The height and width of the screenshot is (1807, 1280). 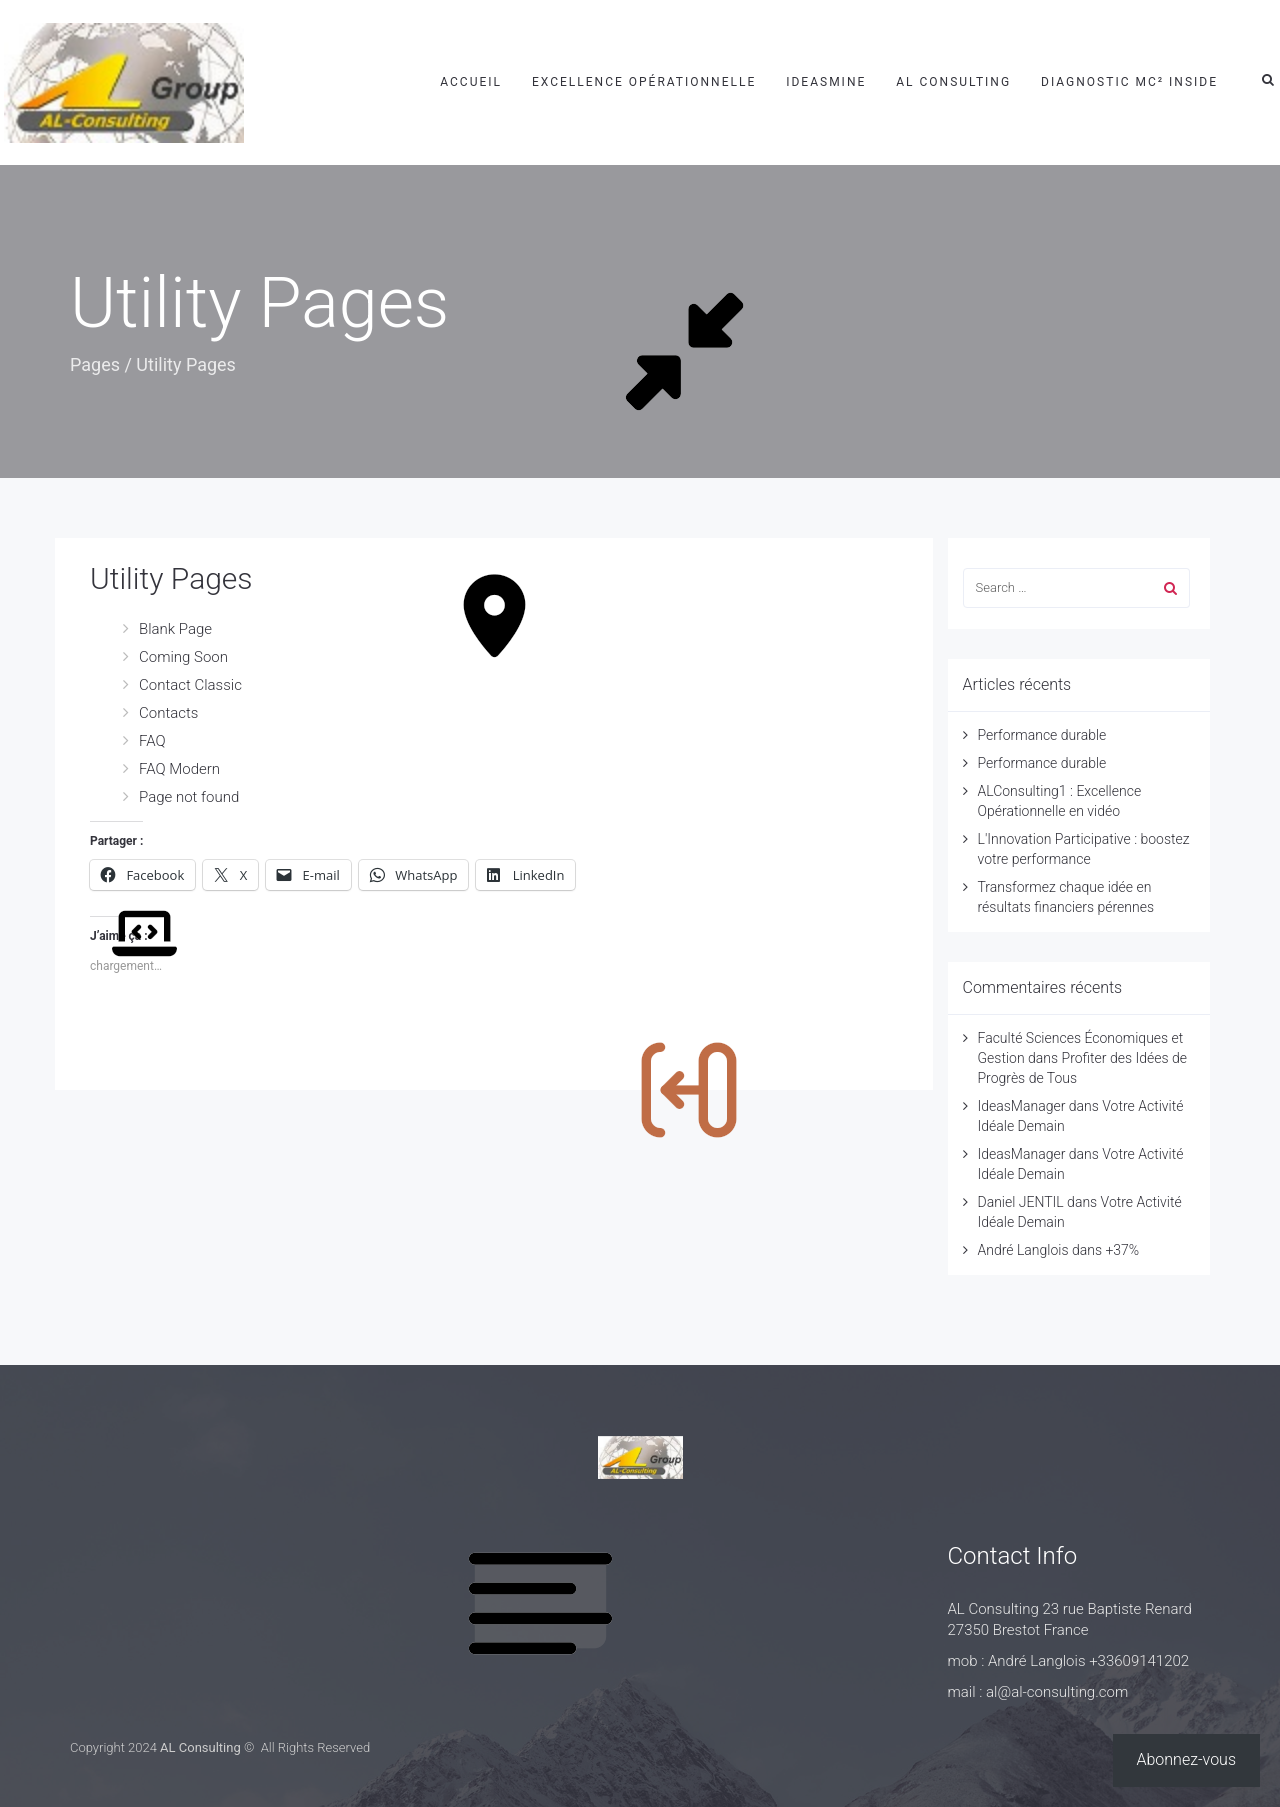 What do you see at coordinates (684, 351) in the screenshot?
I see `compress or minimize content` at bounding box center [684, 351].